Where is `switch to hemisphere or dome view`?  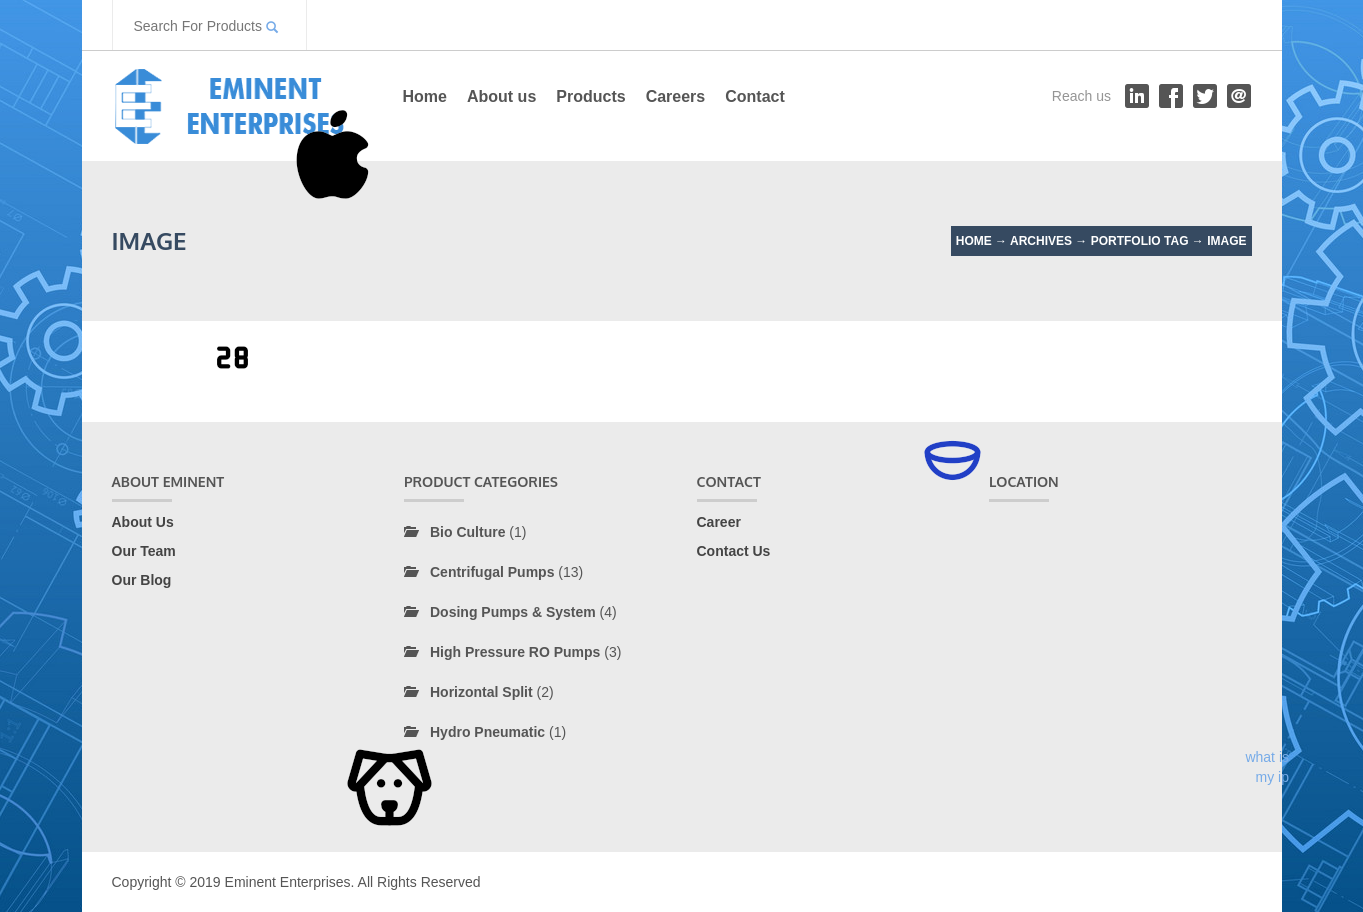
switch to hemisphere or dome view is located at coordinates (952, 460).